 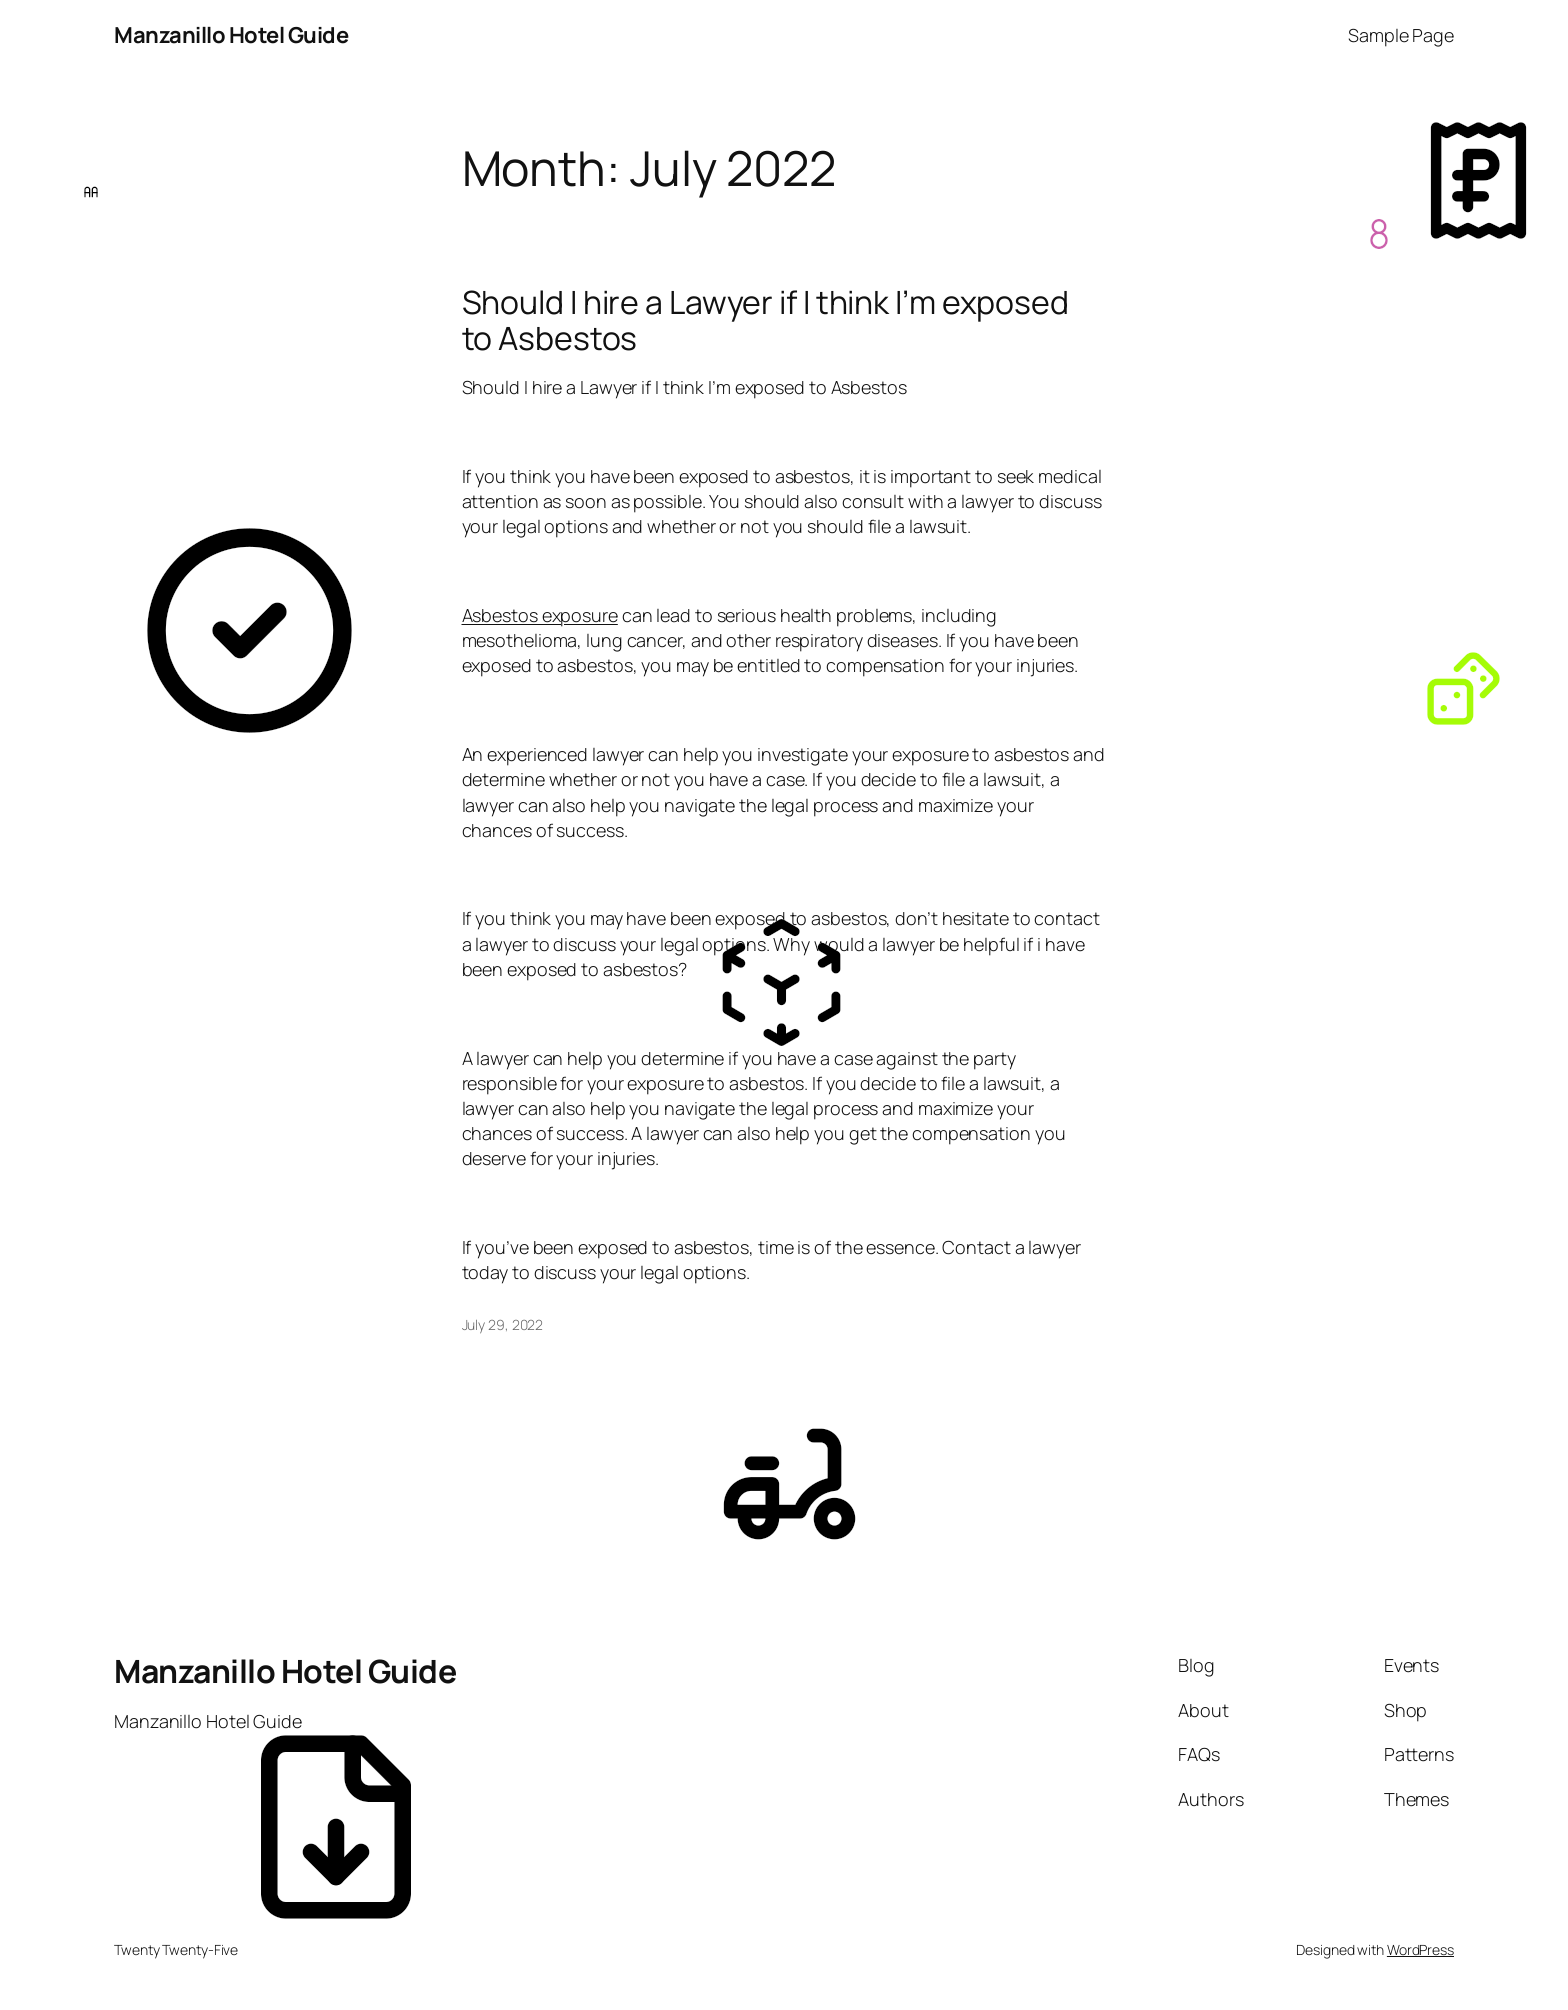 What do you see at coordinates (781, 982) in the screenshot?
I see `view 3D model or object` at bounding box center [781, 982].